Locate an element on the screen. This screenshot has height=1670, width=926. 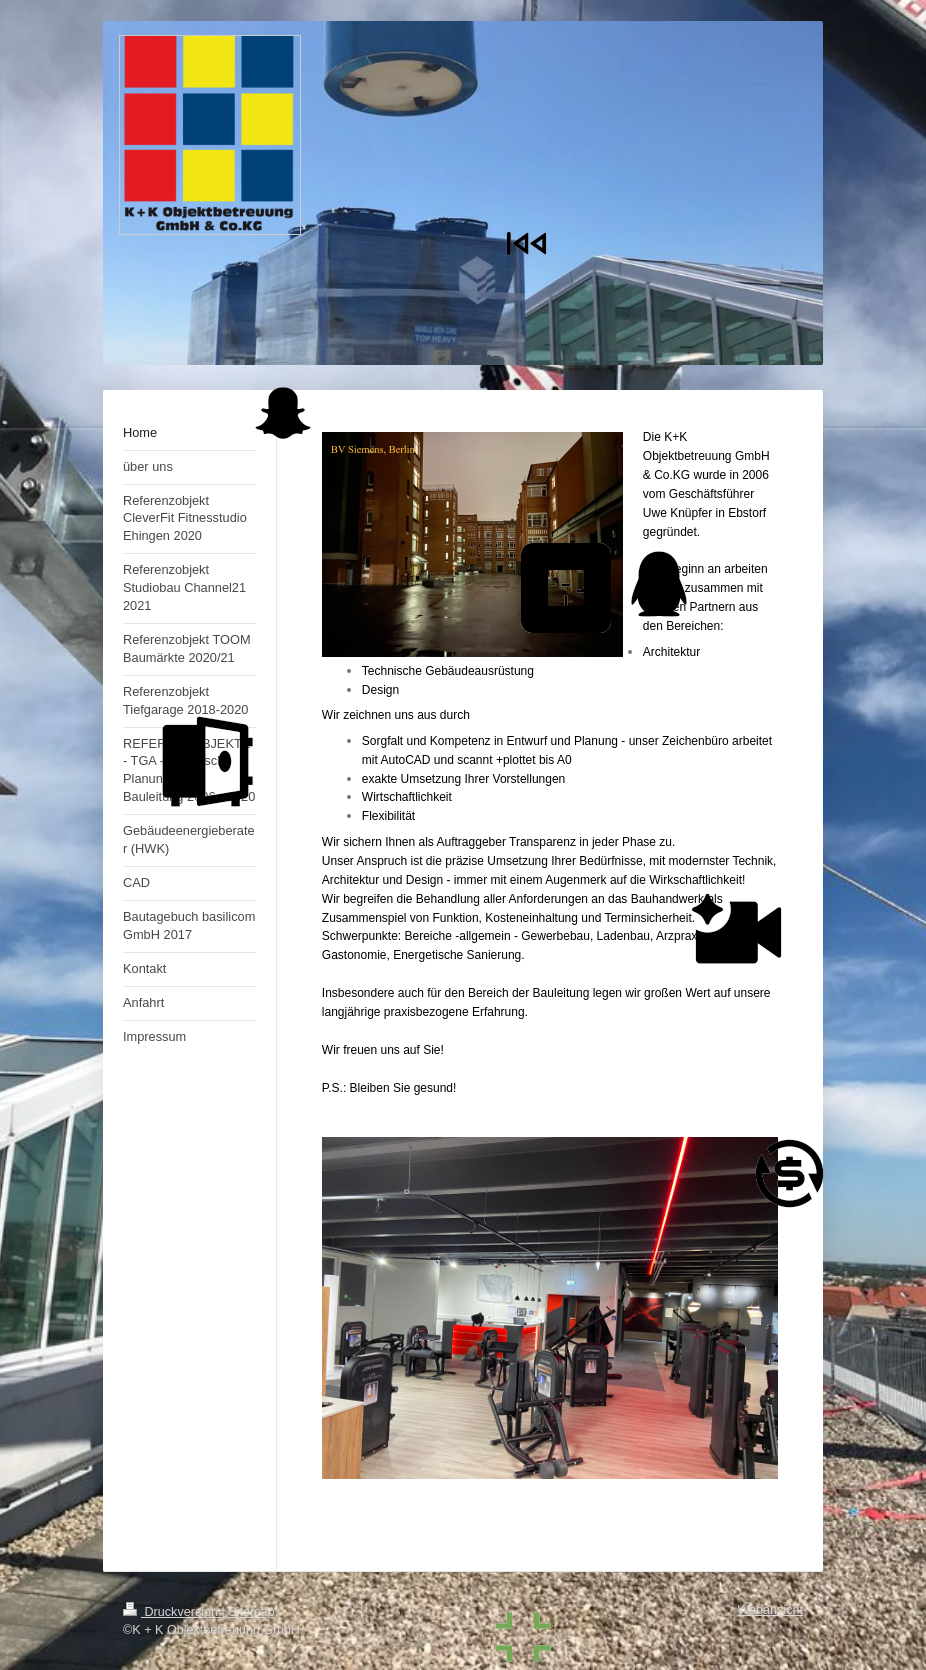
exit fullscreen mode is located at coordinates (523, 1637).